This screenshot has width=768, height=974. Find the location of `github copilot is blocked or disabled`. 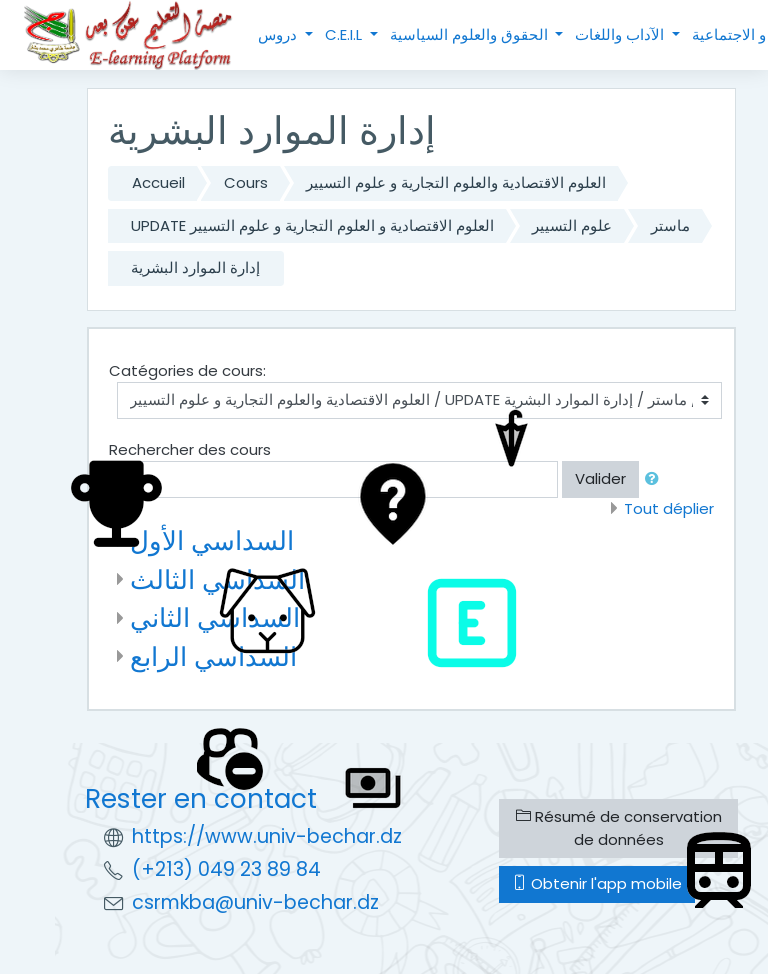

github copilot is blocked or disabled is located at coordinates (230, 757).